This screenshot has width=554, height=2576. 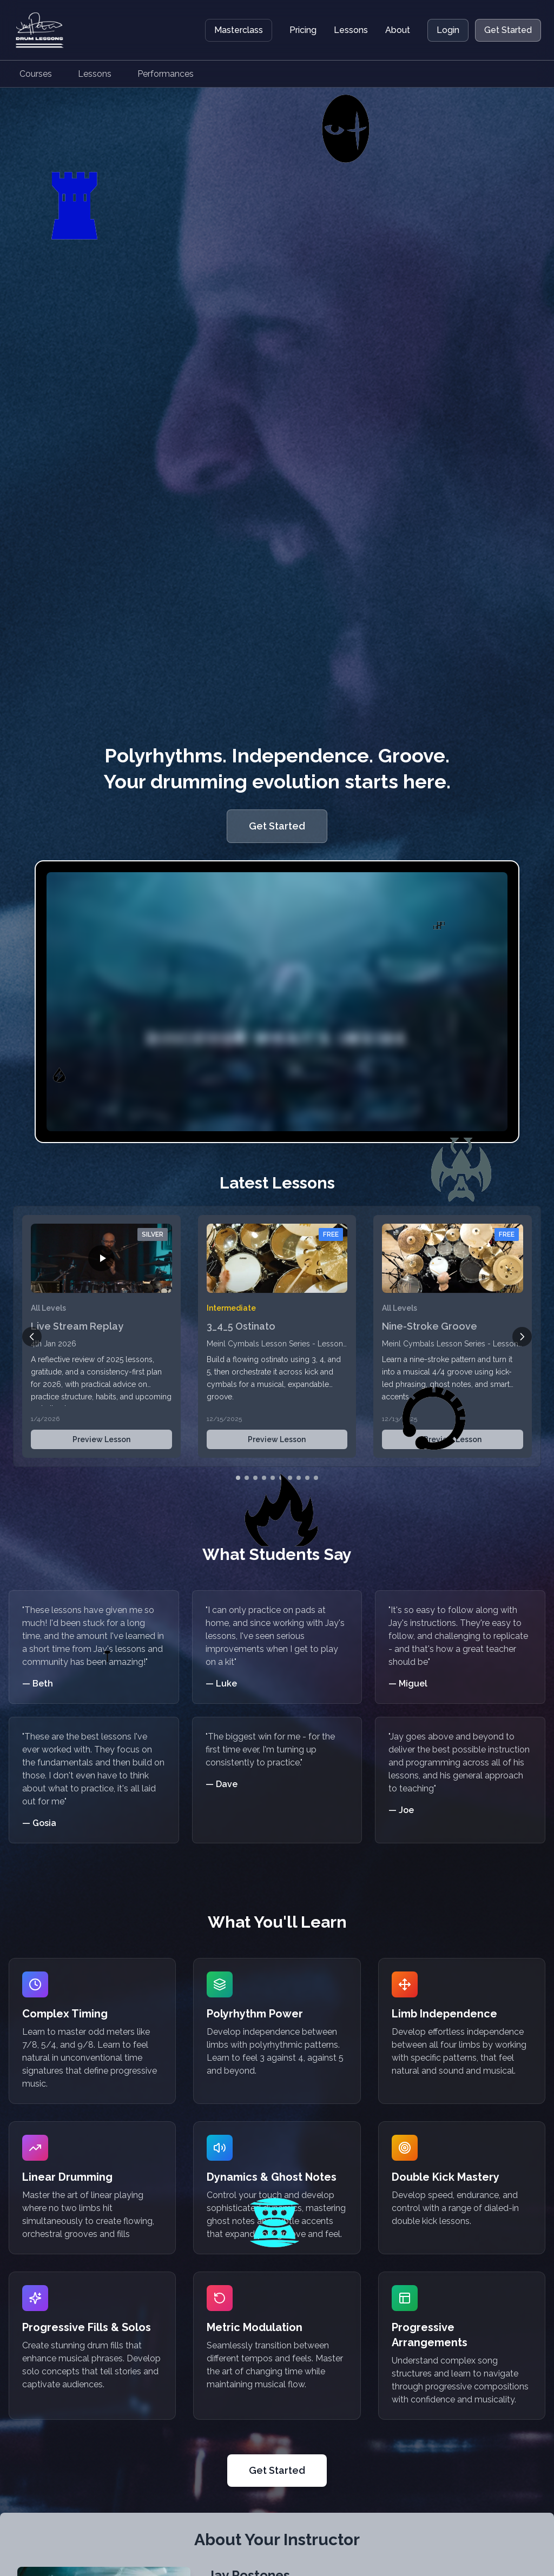 What do you see at coordinates (461, 1170) in the screenshot?
I see `represents a bat creature or enemy in a game` at bounding box center [461, 1170].